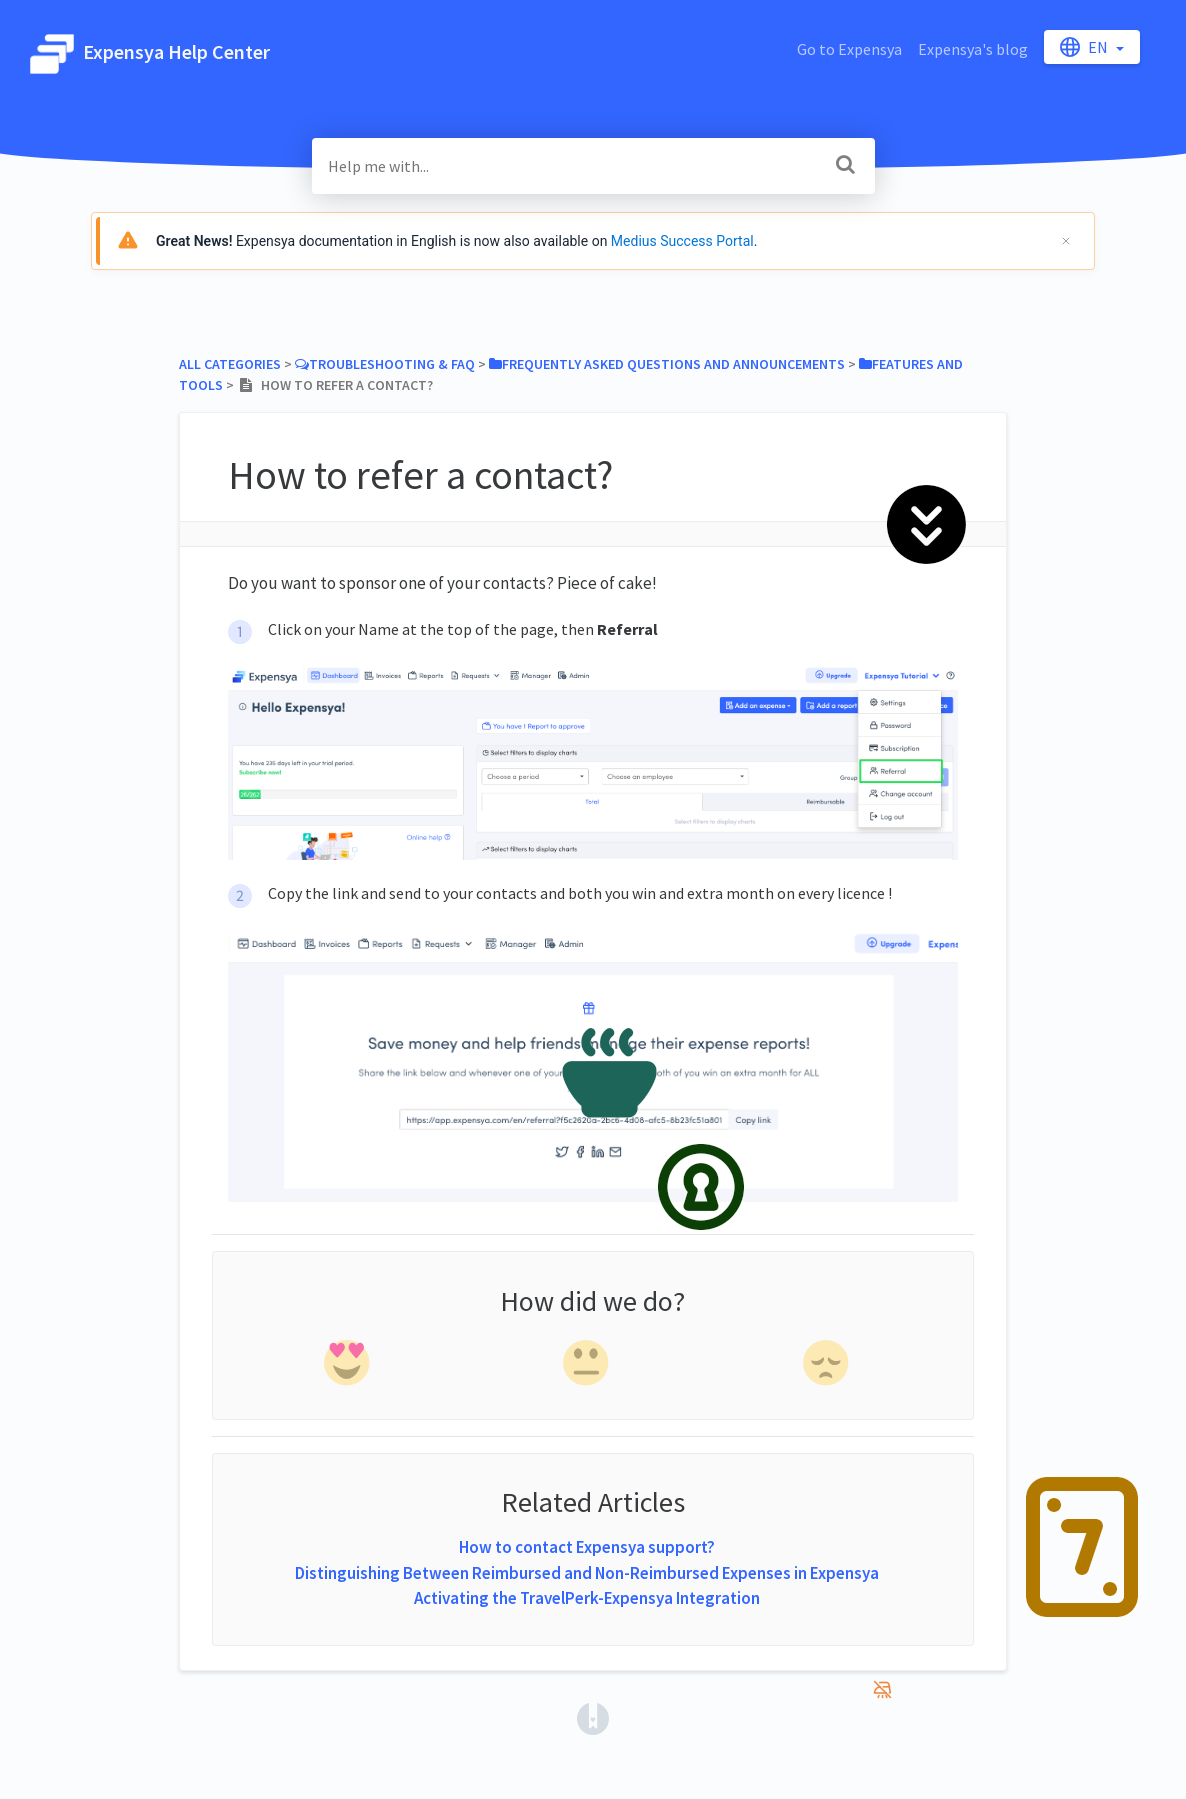  Describe the element at coordinates (609, 1070) in the screenshot. I see `browse soup or hot food options` at that location.